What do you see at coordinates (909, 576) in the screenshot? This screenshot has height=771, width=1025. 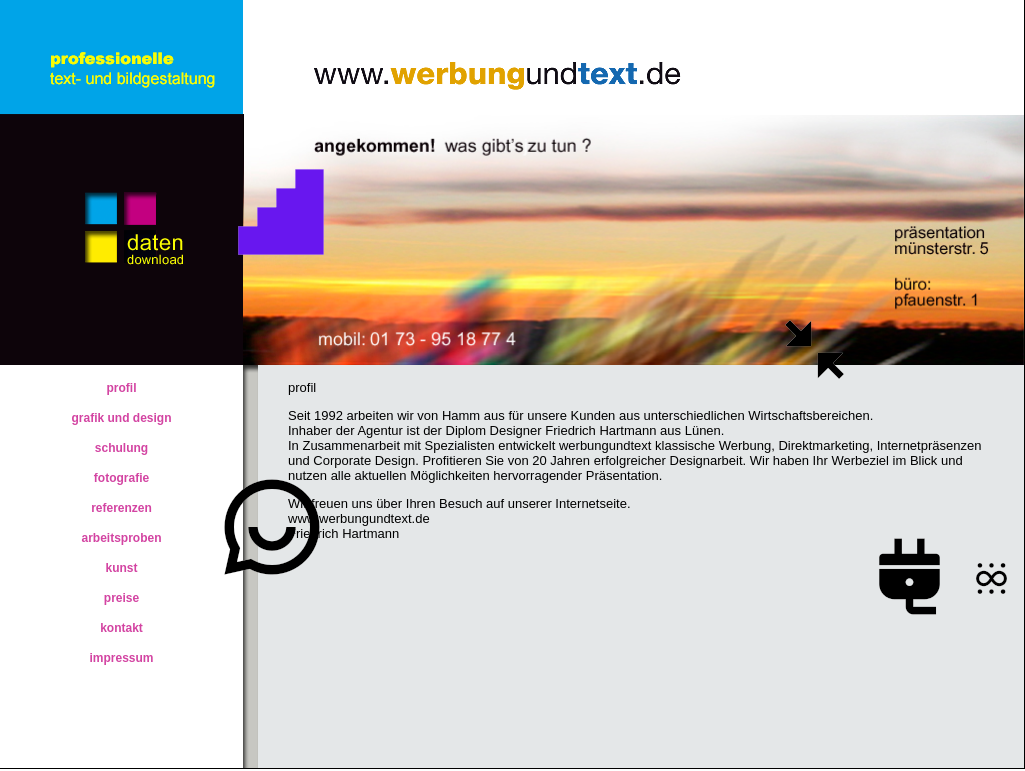 I see `connect to power source` at bounding box center [909, 576].